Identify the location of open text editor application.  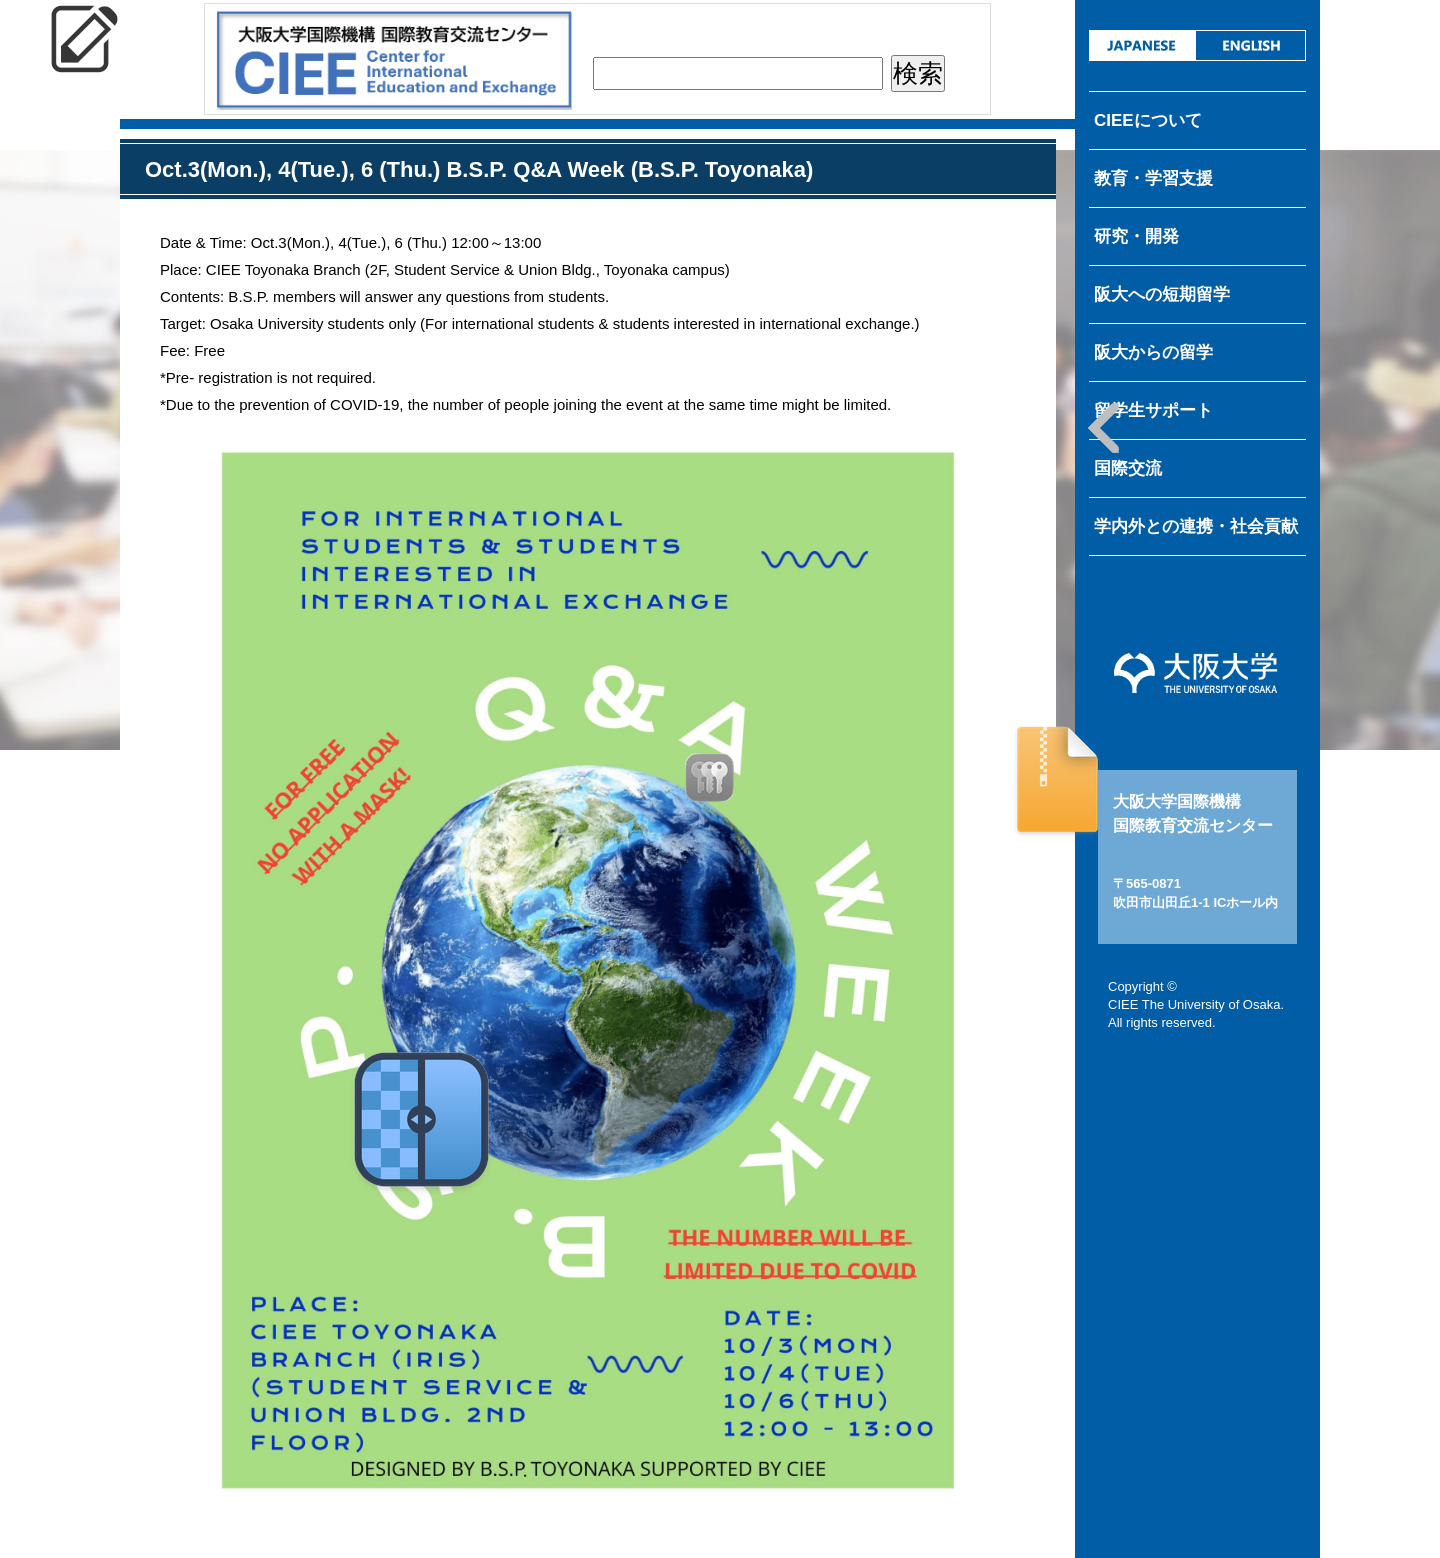
(80, 39).